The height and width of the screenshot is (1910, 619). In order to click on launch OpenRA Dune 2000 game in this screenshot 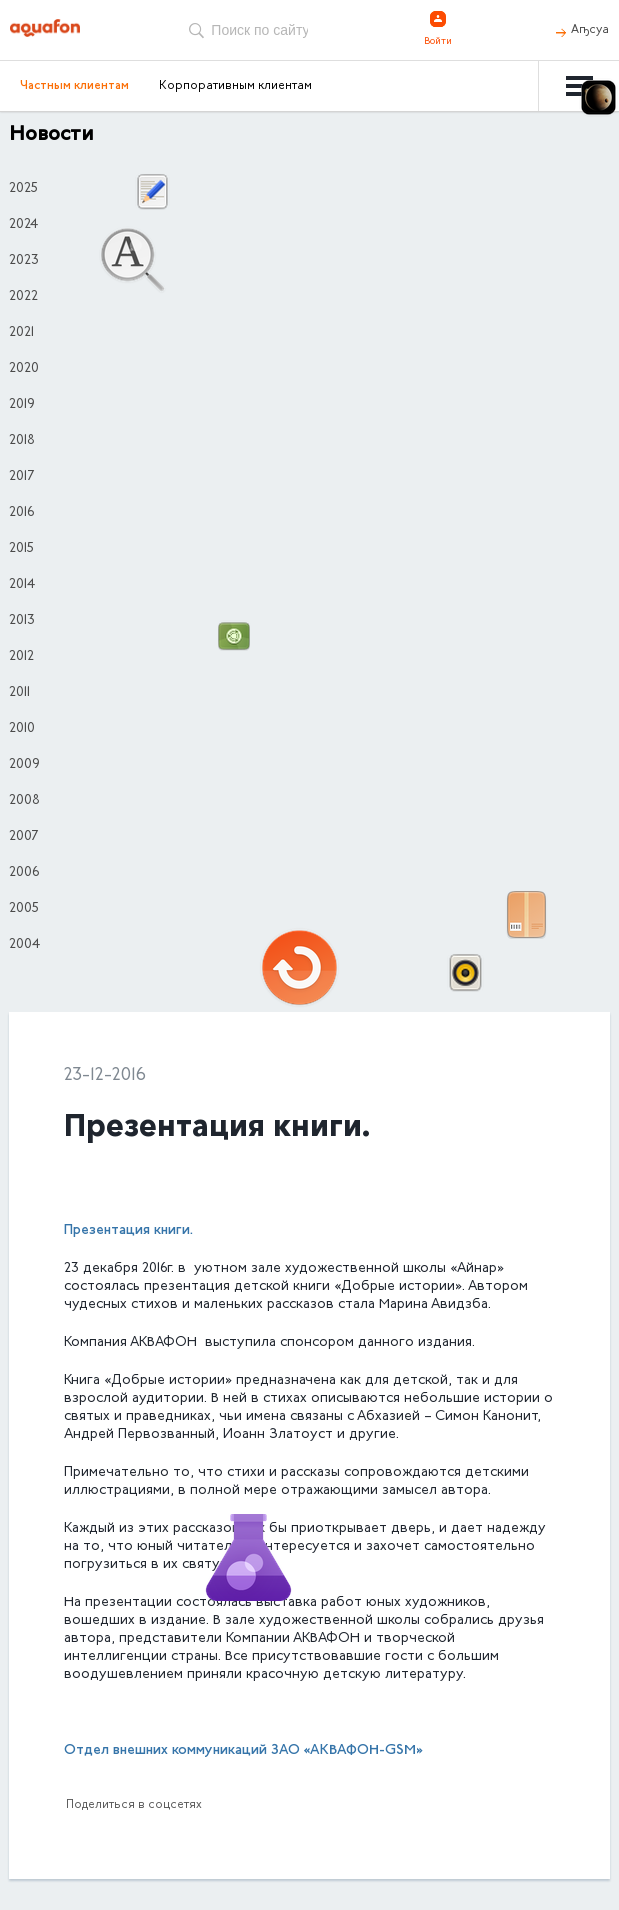, I will do `click(598, 97)`.